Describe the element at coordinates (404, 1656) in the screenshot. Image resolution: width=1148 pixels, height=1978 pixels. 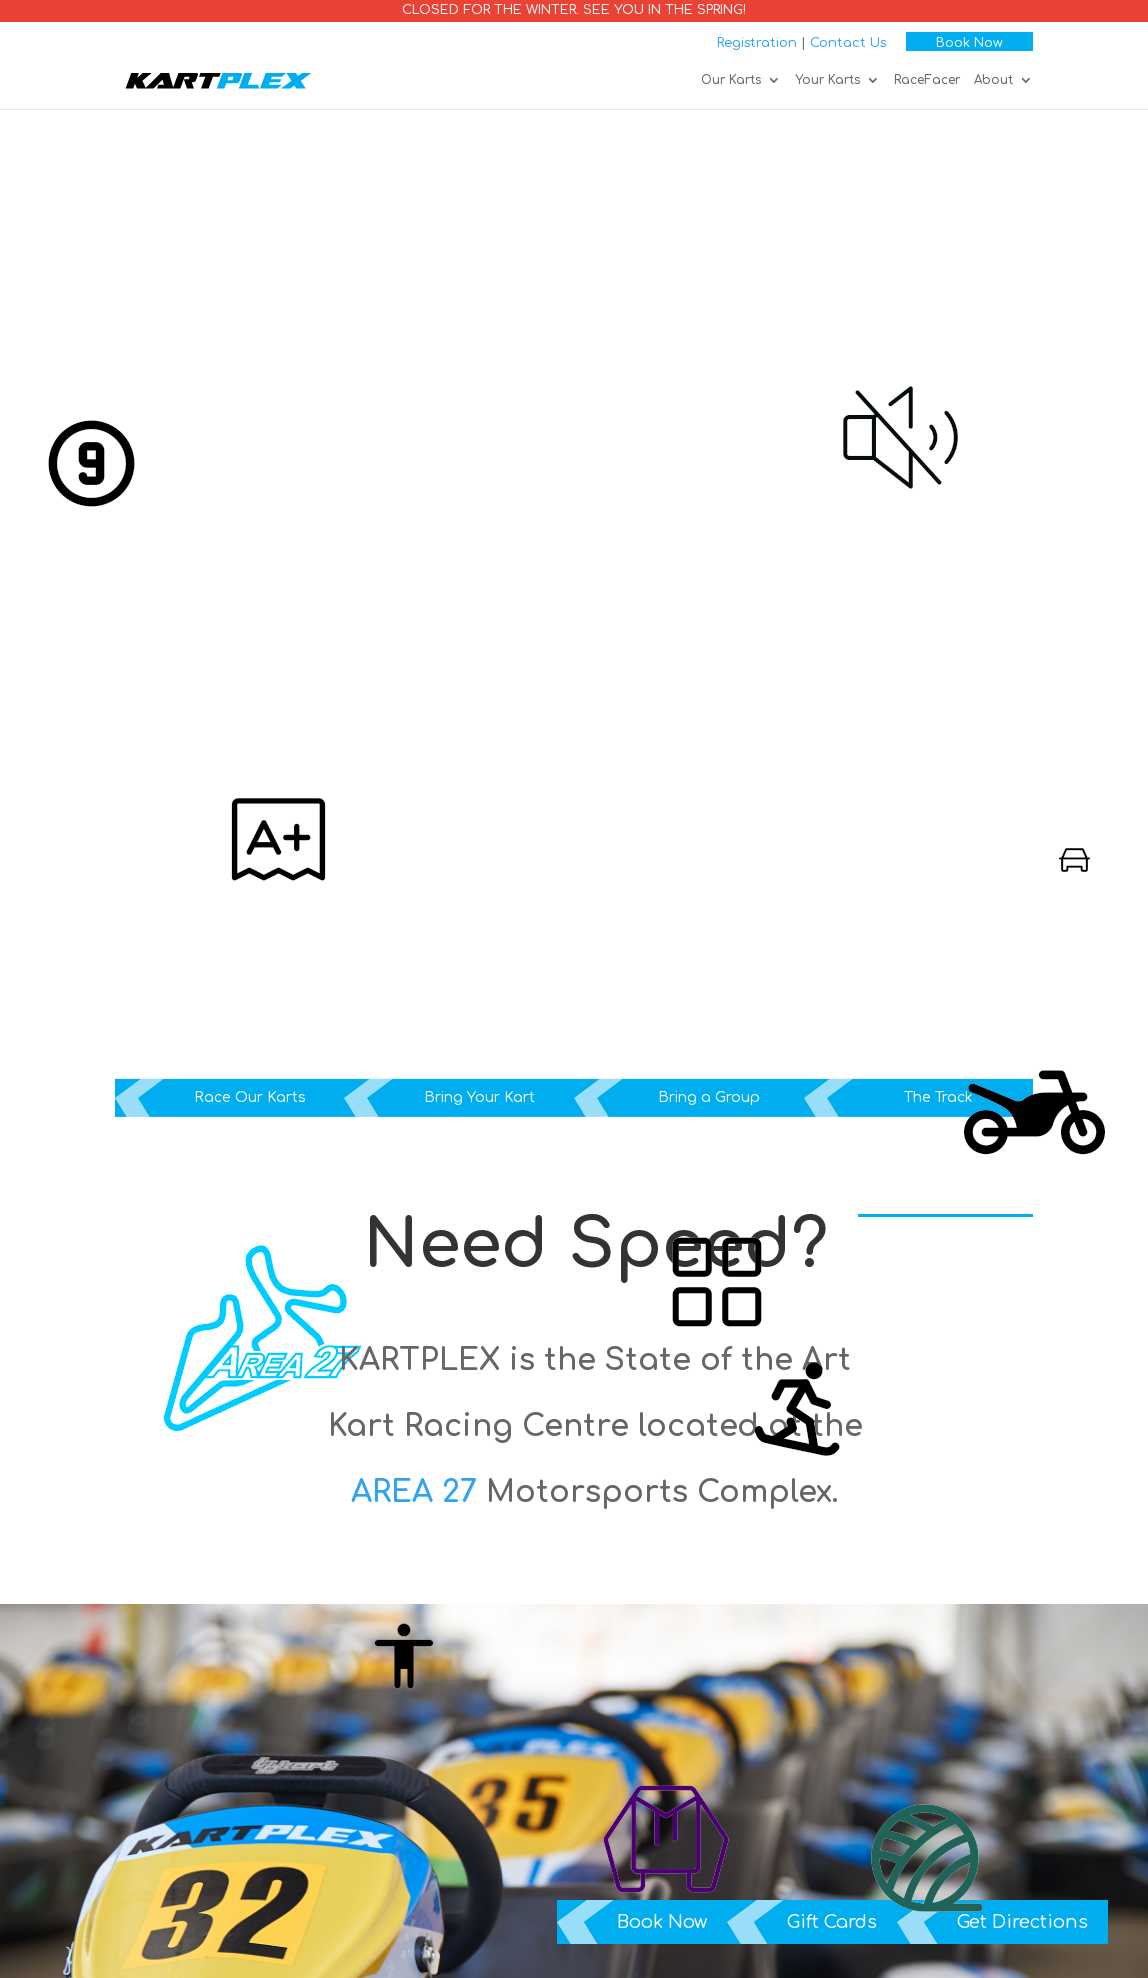
I see `access accessibility settings` at that location.